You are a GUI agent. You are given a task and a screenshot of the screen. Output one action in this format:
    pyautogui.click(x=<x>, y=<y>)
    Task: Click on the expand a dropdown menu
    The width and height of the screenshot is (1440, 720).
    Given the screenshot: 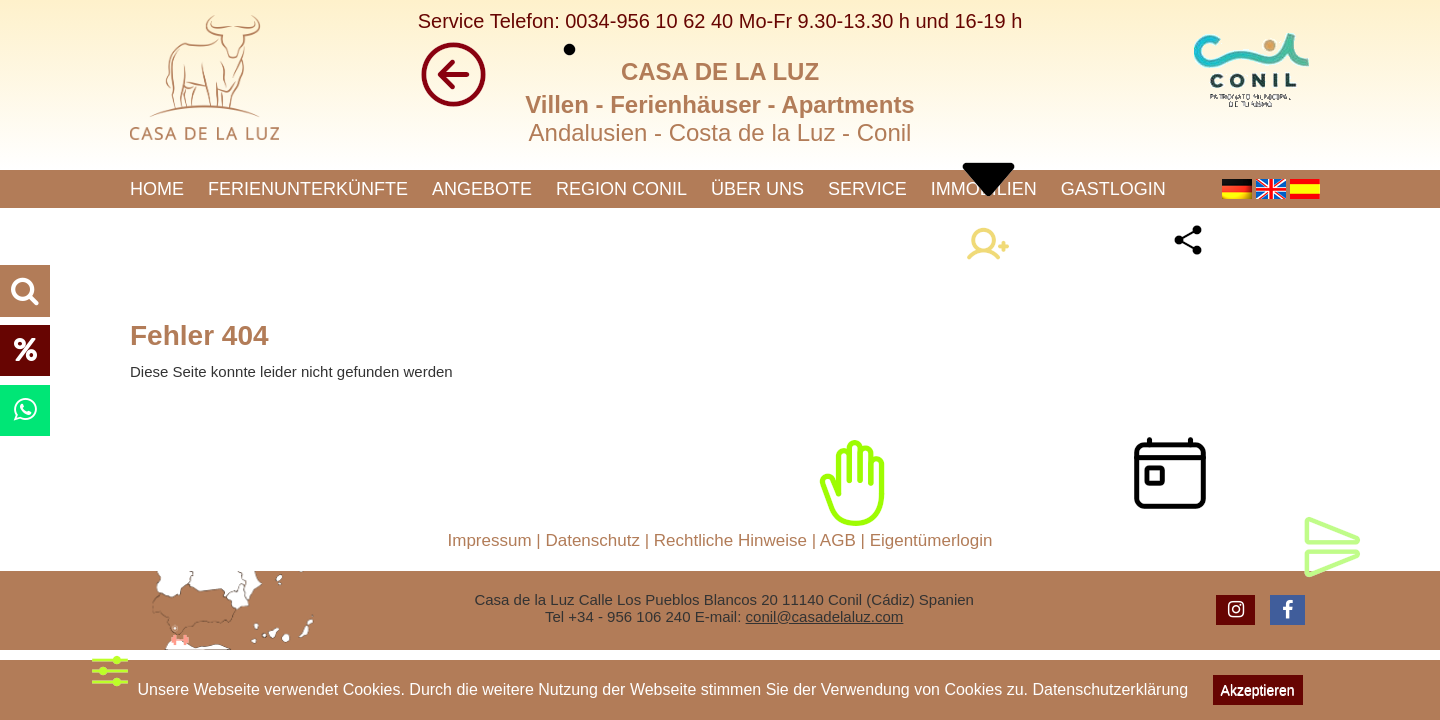 What is the action you would take?
    pyautogui.click(x=988, y=179)
    